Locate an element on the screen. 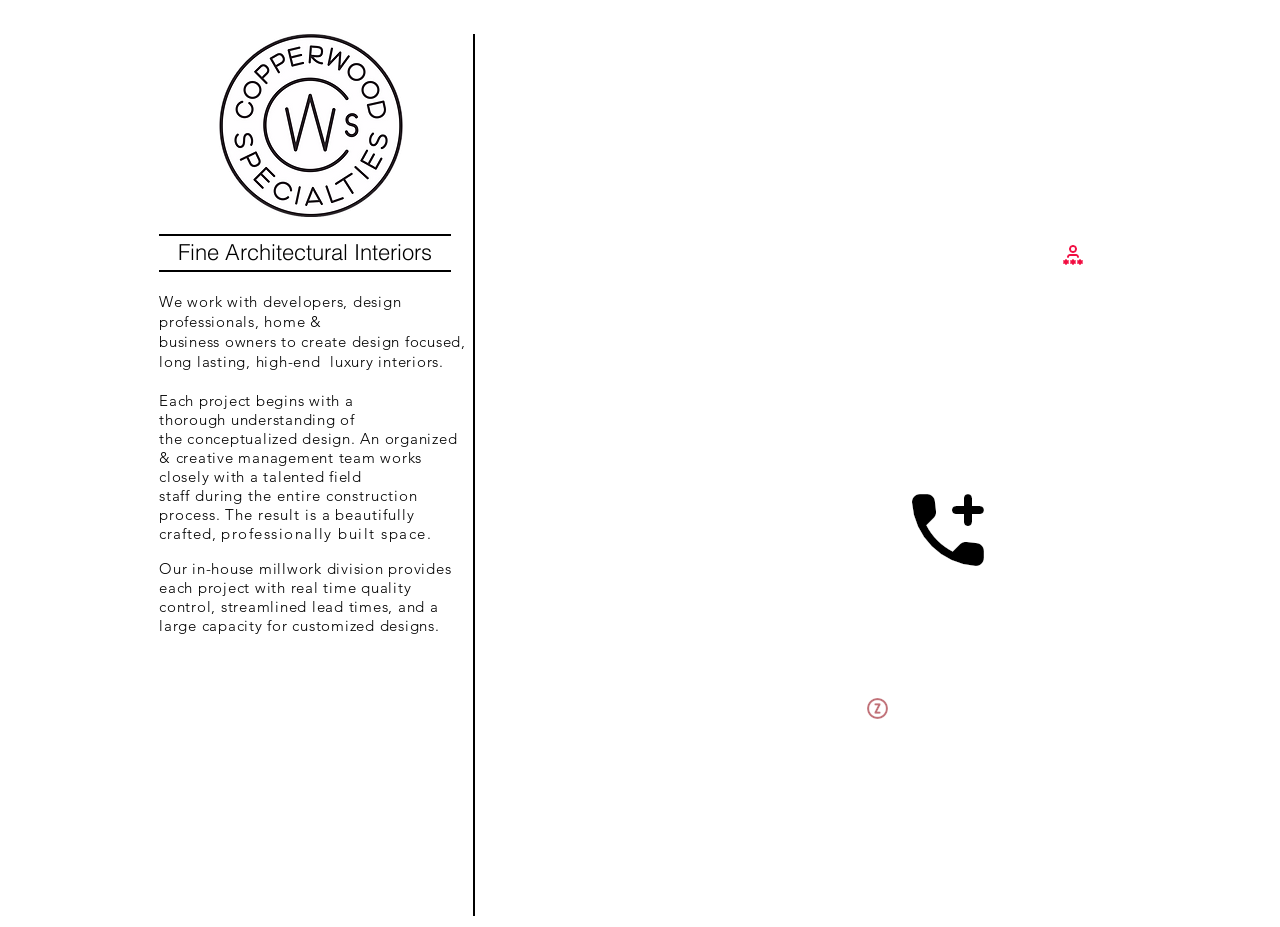 The width and height of the screenshot is (1280, 927). indicates z-index or layer ordering controls is located at coordinates (877, 708).